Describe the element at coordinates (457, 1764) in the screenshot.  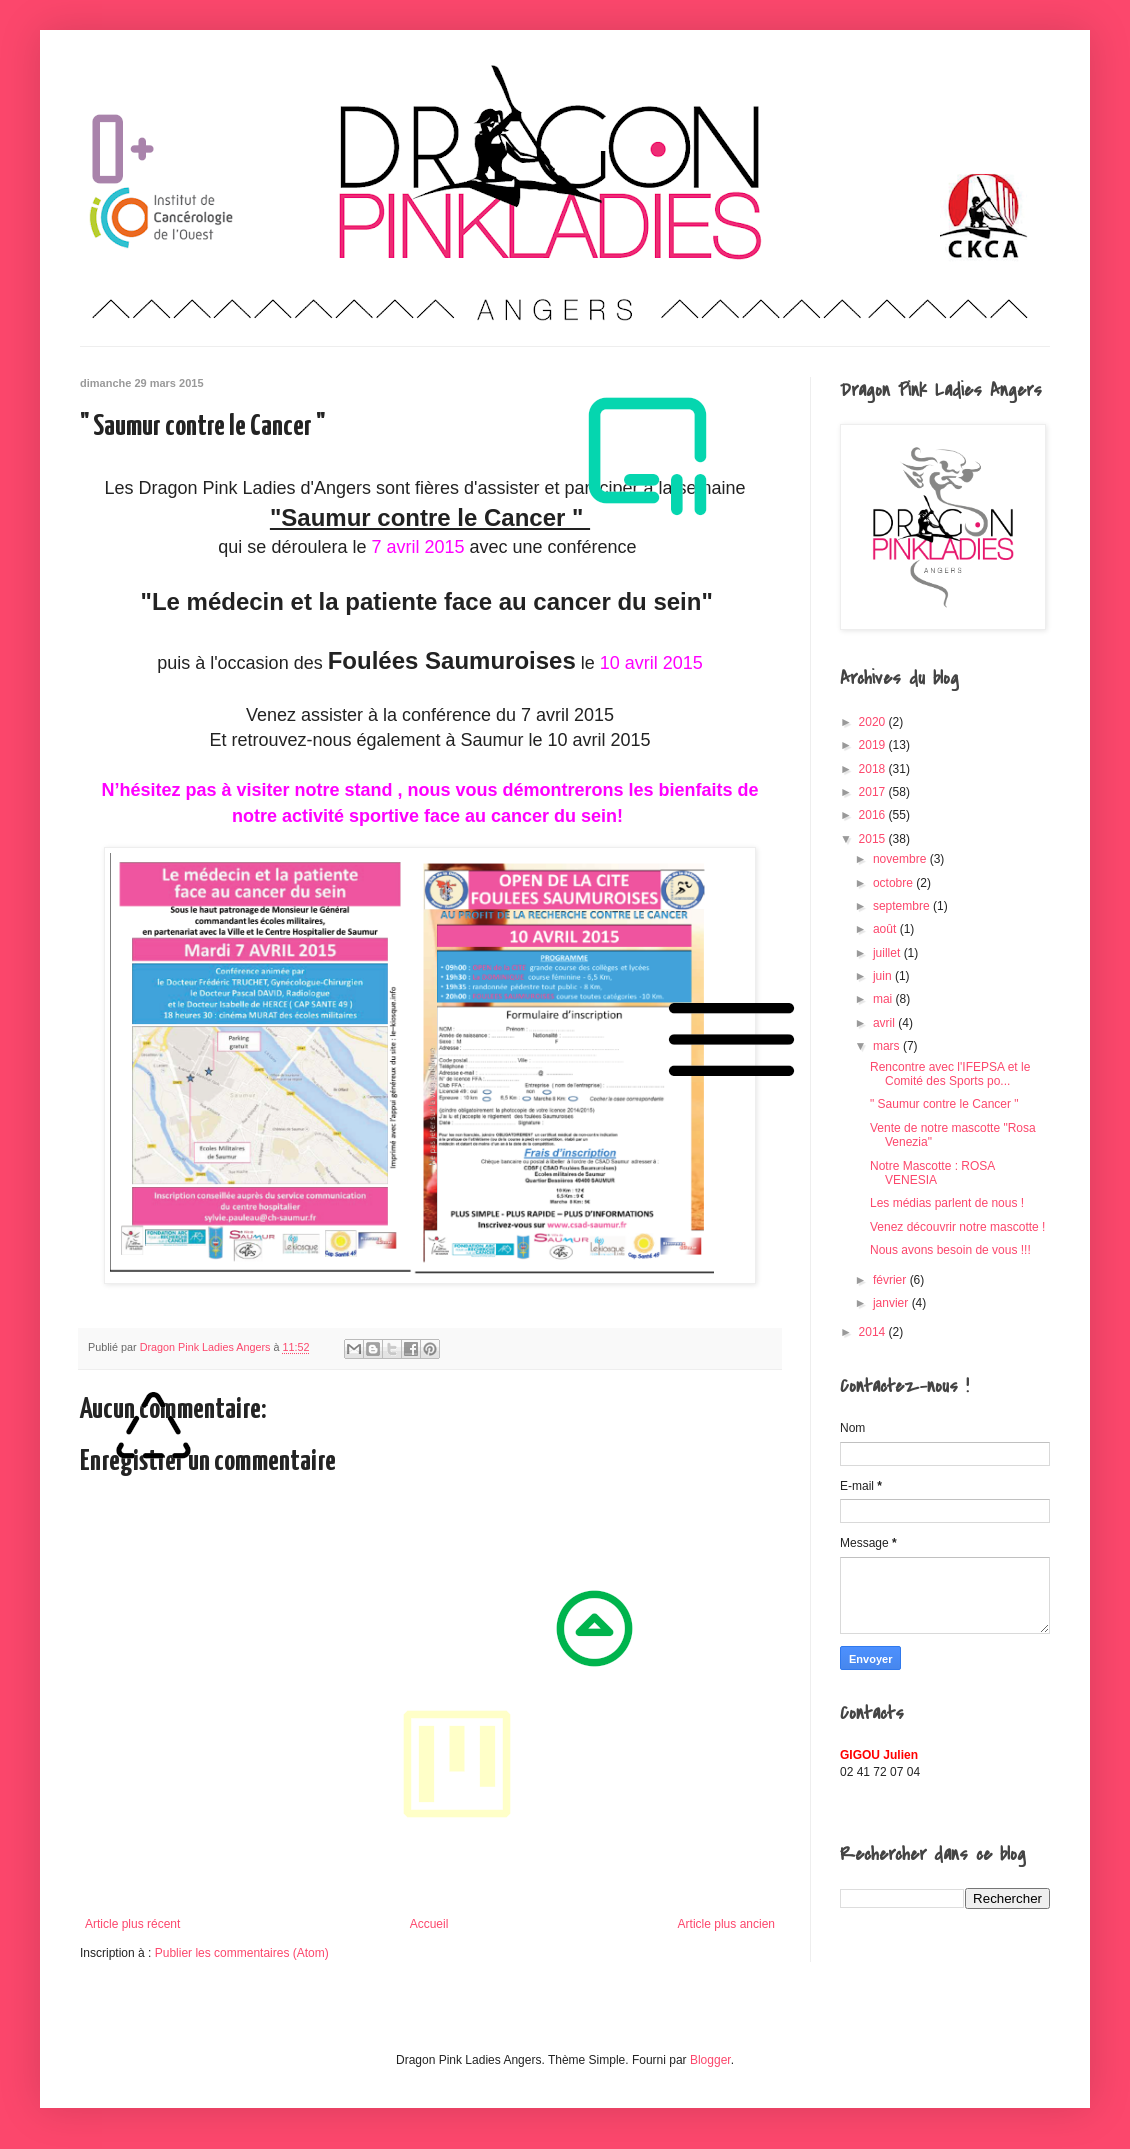
I see `open project panel` at that location.